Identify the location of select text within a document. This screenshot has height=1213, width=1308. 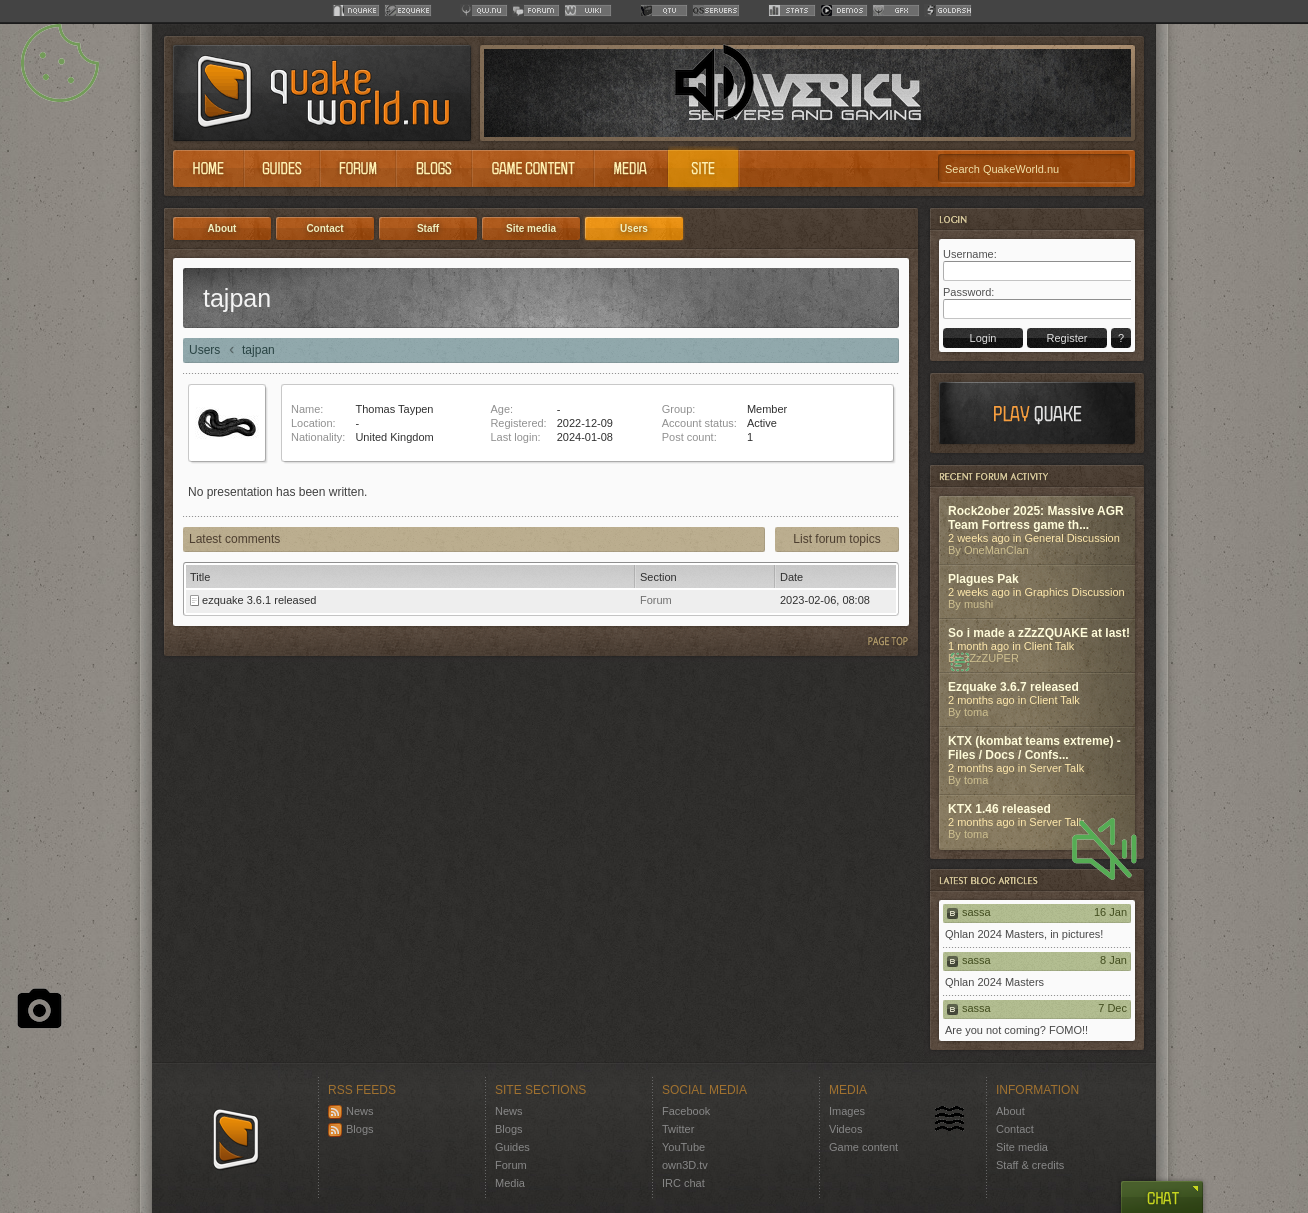
(960, 662).